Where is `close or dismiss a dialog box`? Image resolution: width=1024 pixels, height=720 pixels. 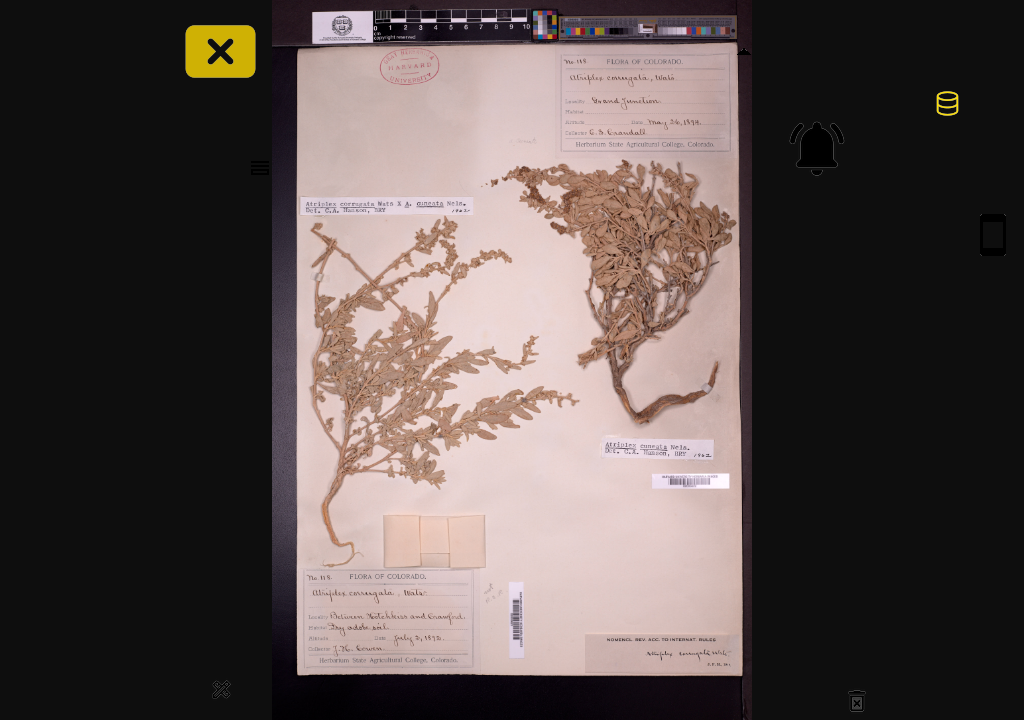
close or dismiss a dialog box is located at coordinates (220, 51).